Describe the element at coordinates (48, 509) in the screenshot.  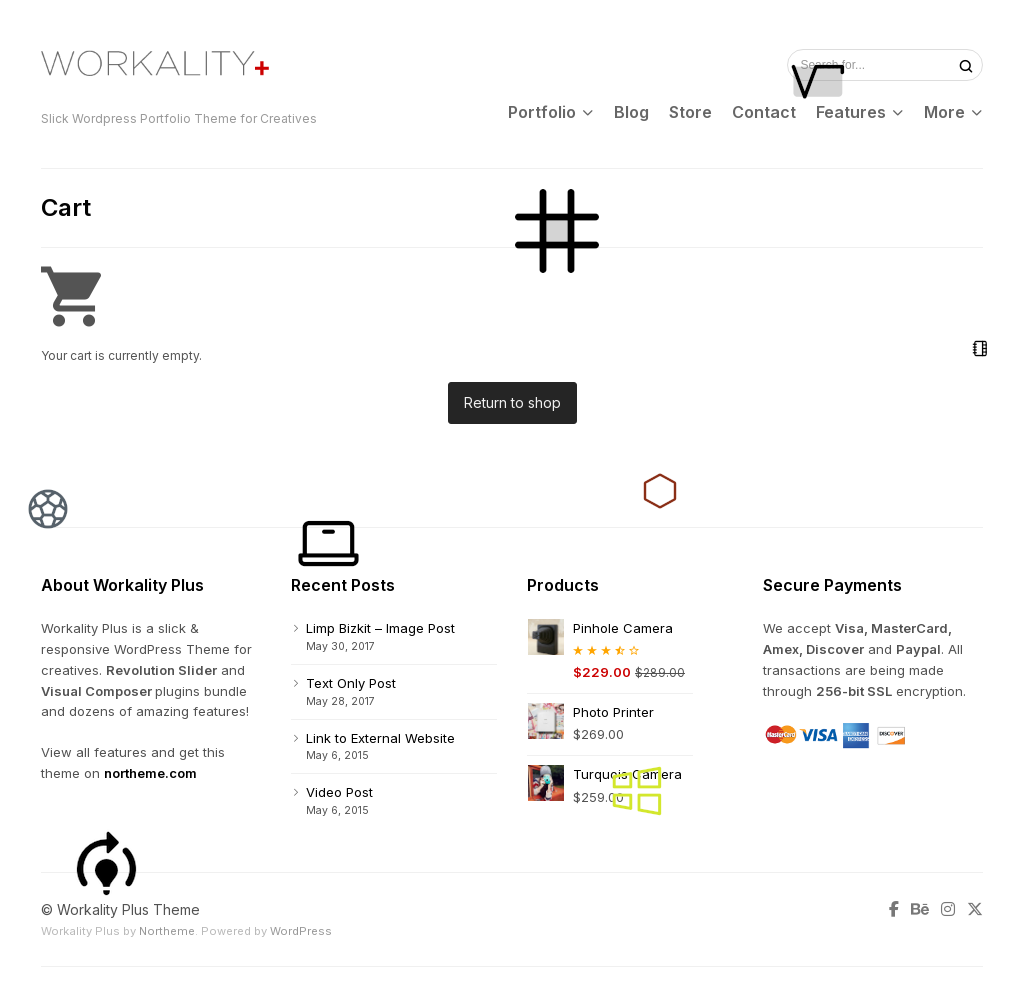
I see `access soccer or football content` at that location.